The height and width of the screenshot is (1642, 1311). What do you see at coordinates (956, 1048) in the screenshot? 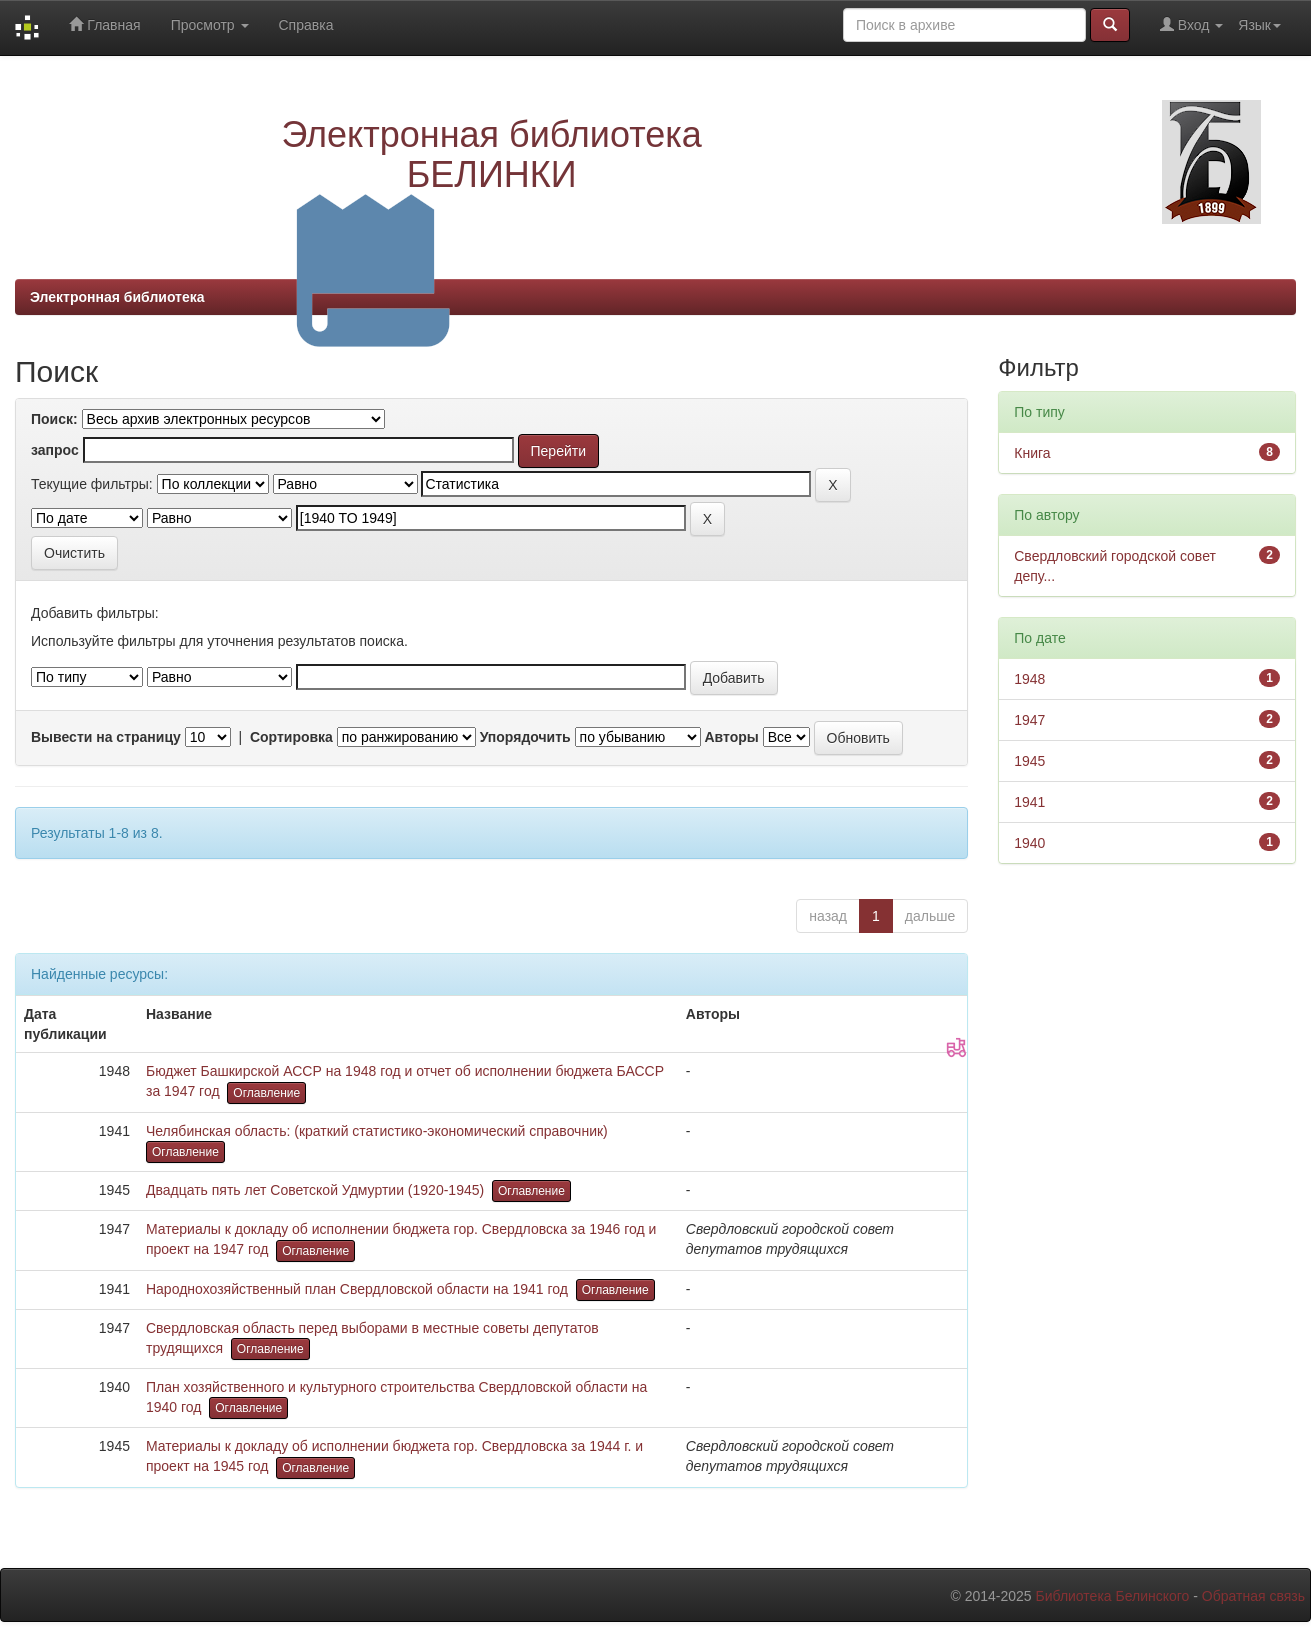
I see `select e-bike as transportation mode` at bounding box center [956, 1048].